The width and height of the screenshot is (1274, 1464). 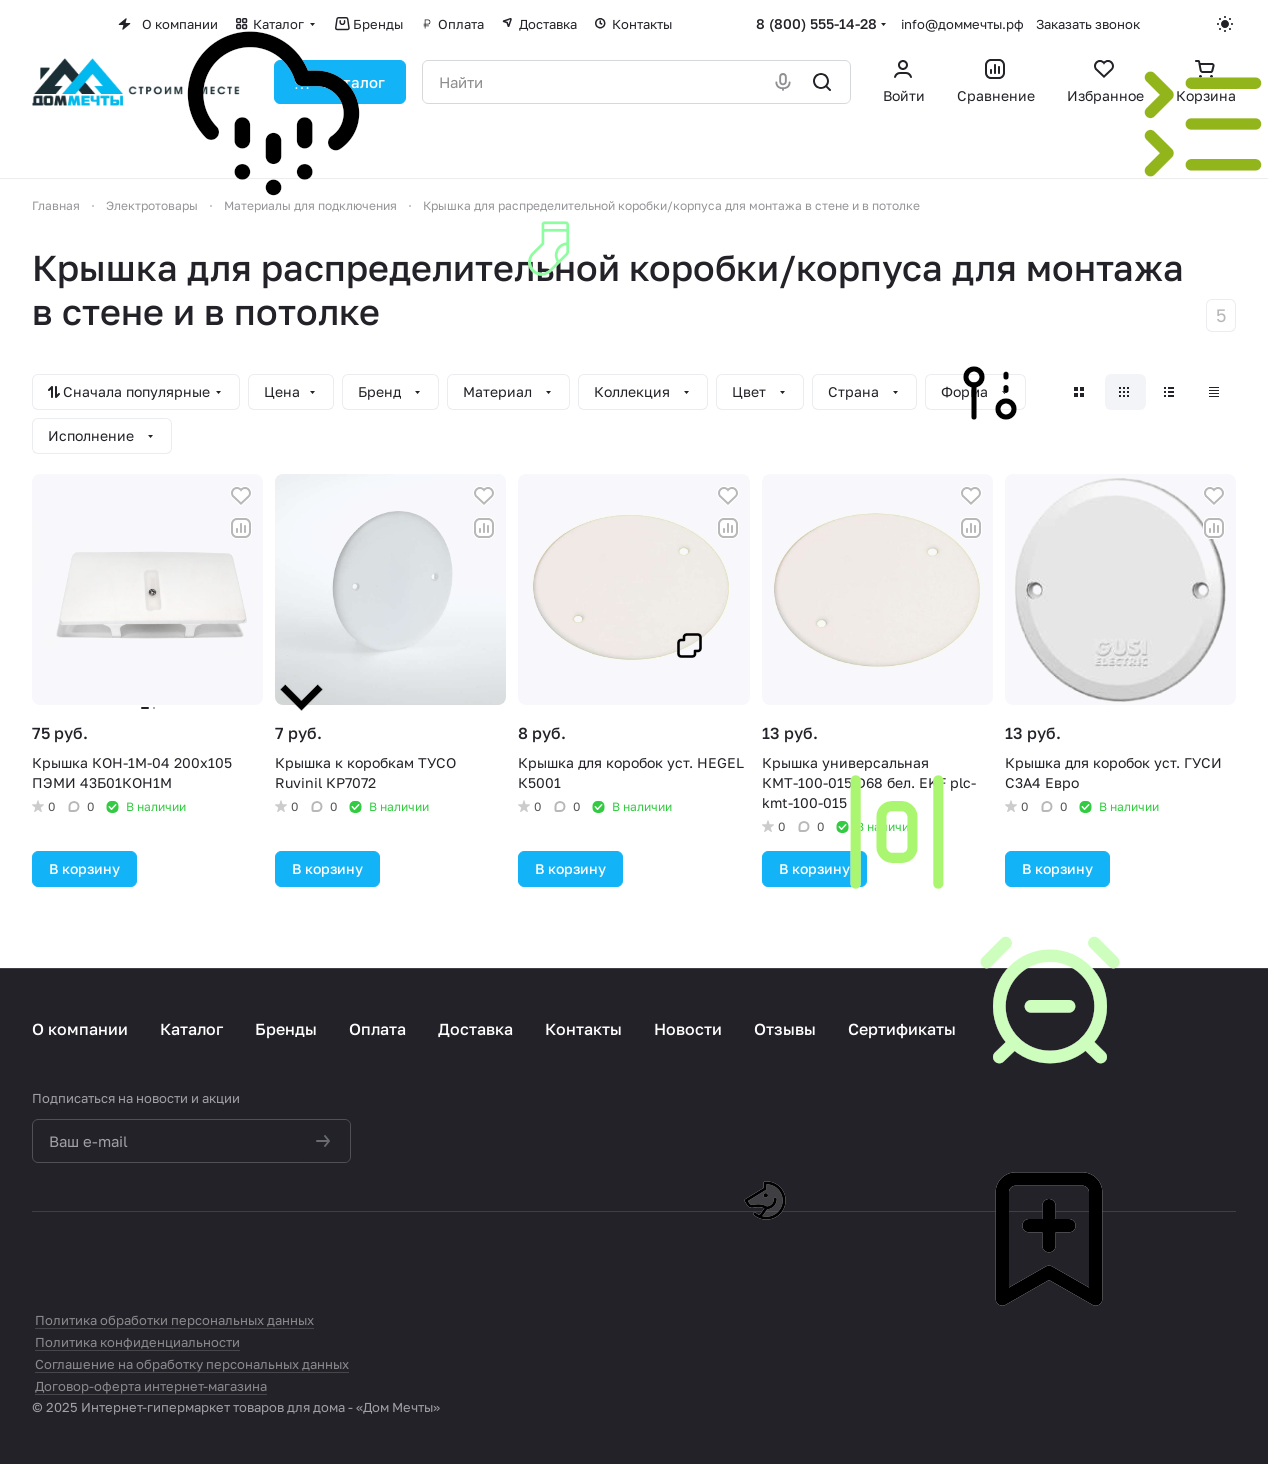 I want to click on add a new bookmark, so click(x=1049, y=1239).